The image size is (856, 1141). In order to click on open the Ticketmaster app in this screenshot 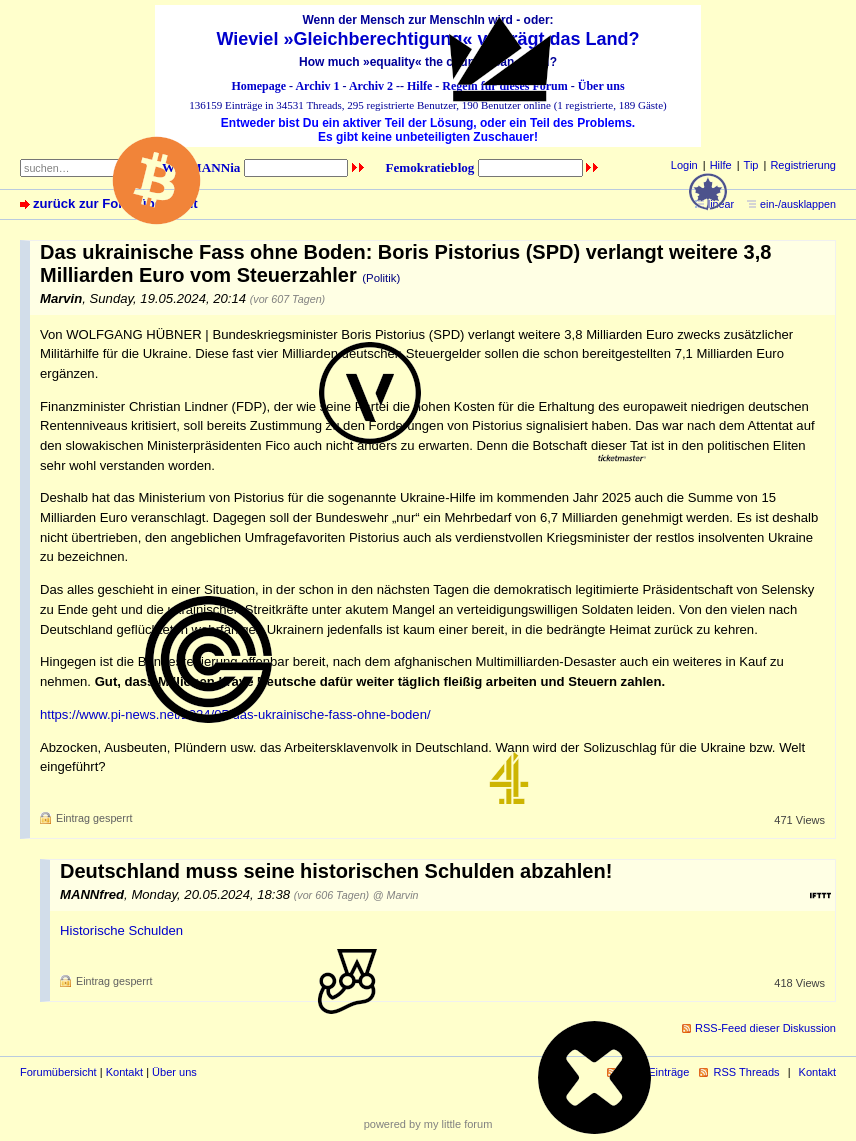, I will do `click(622, 458)`.